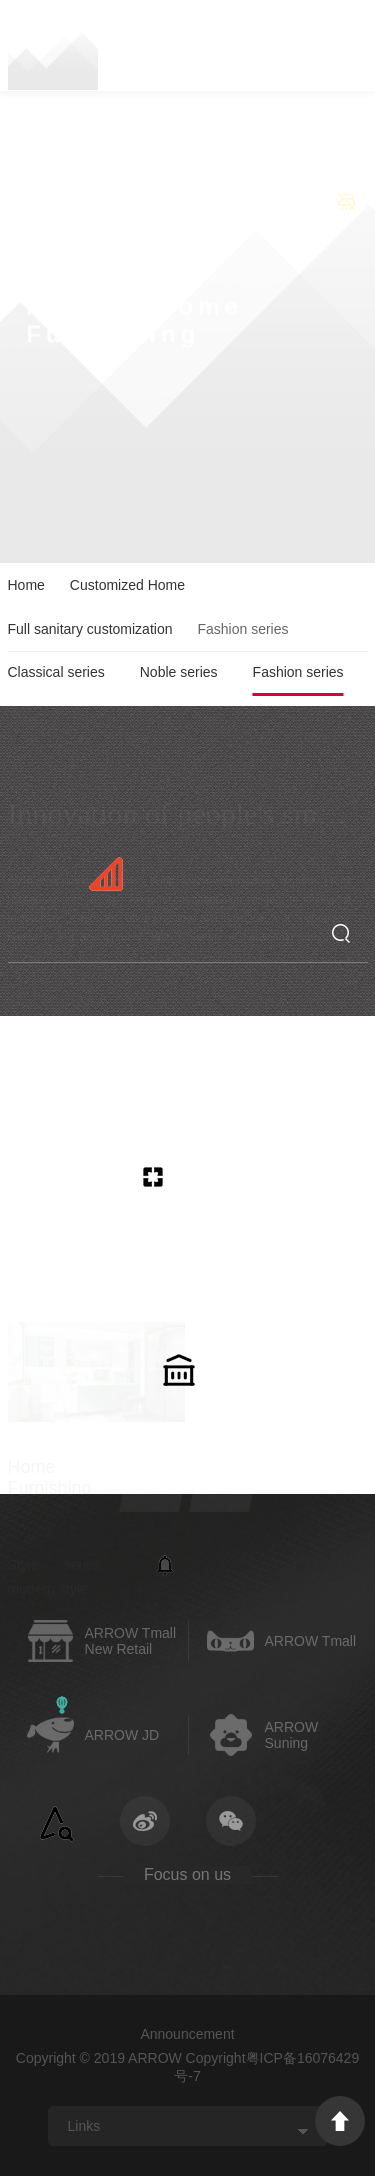 The height and width of the screenshot is (2176, 375). What do you see at coordinates (165, 1565) in the screenshot?
I see `view notifications` at bounding box center [165, 1565].